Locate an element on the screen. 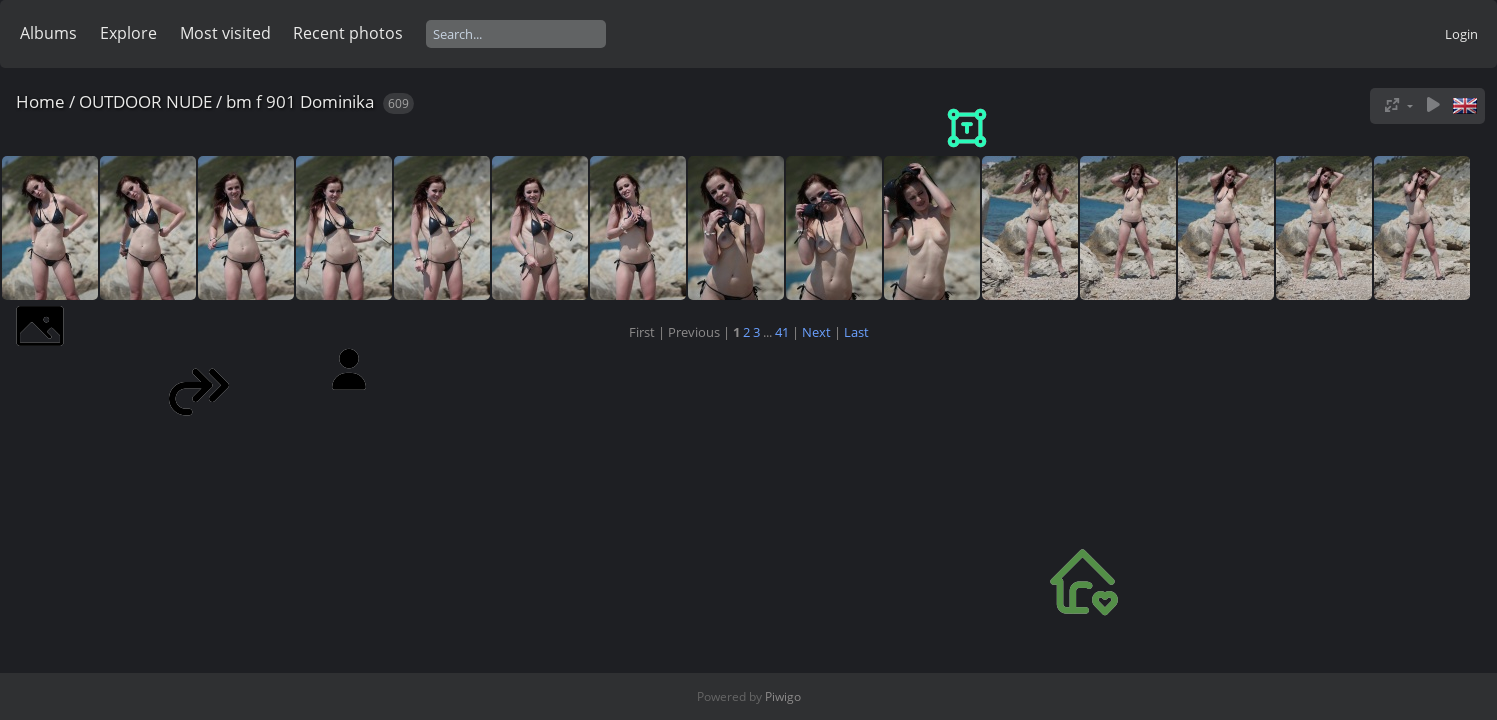  view your profile is located at coordinates (349, 369).